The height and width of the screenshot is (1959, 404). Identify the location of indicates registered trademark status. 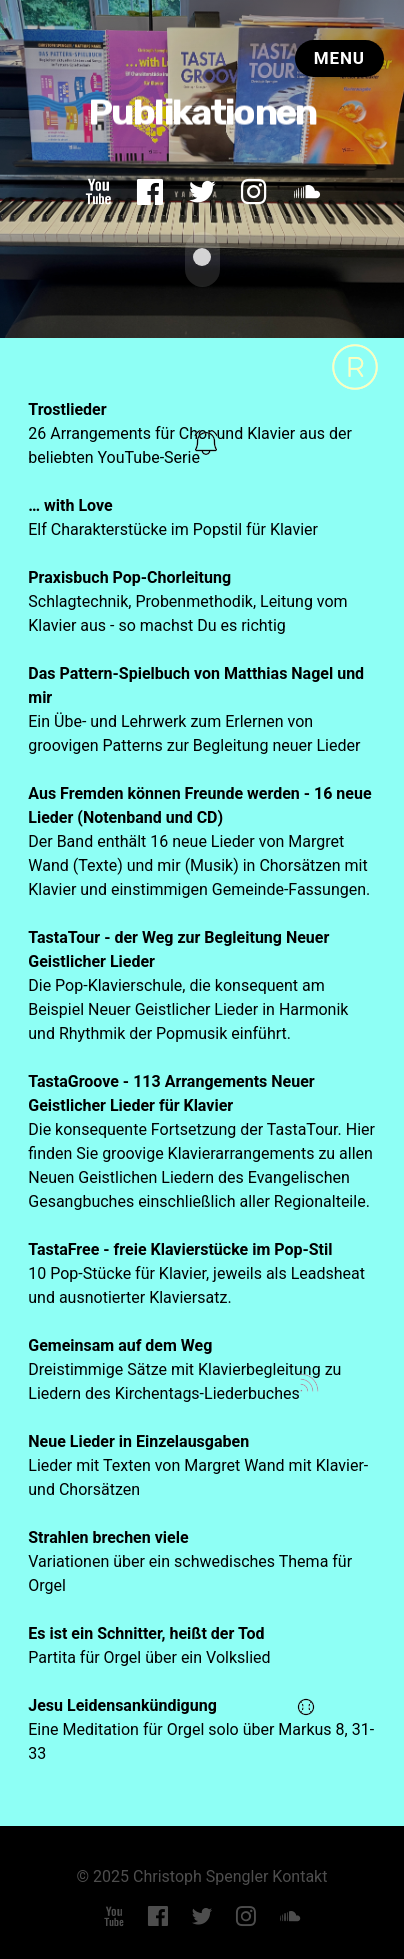
(355, 367).